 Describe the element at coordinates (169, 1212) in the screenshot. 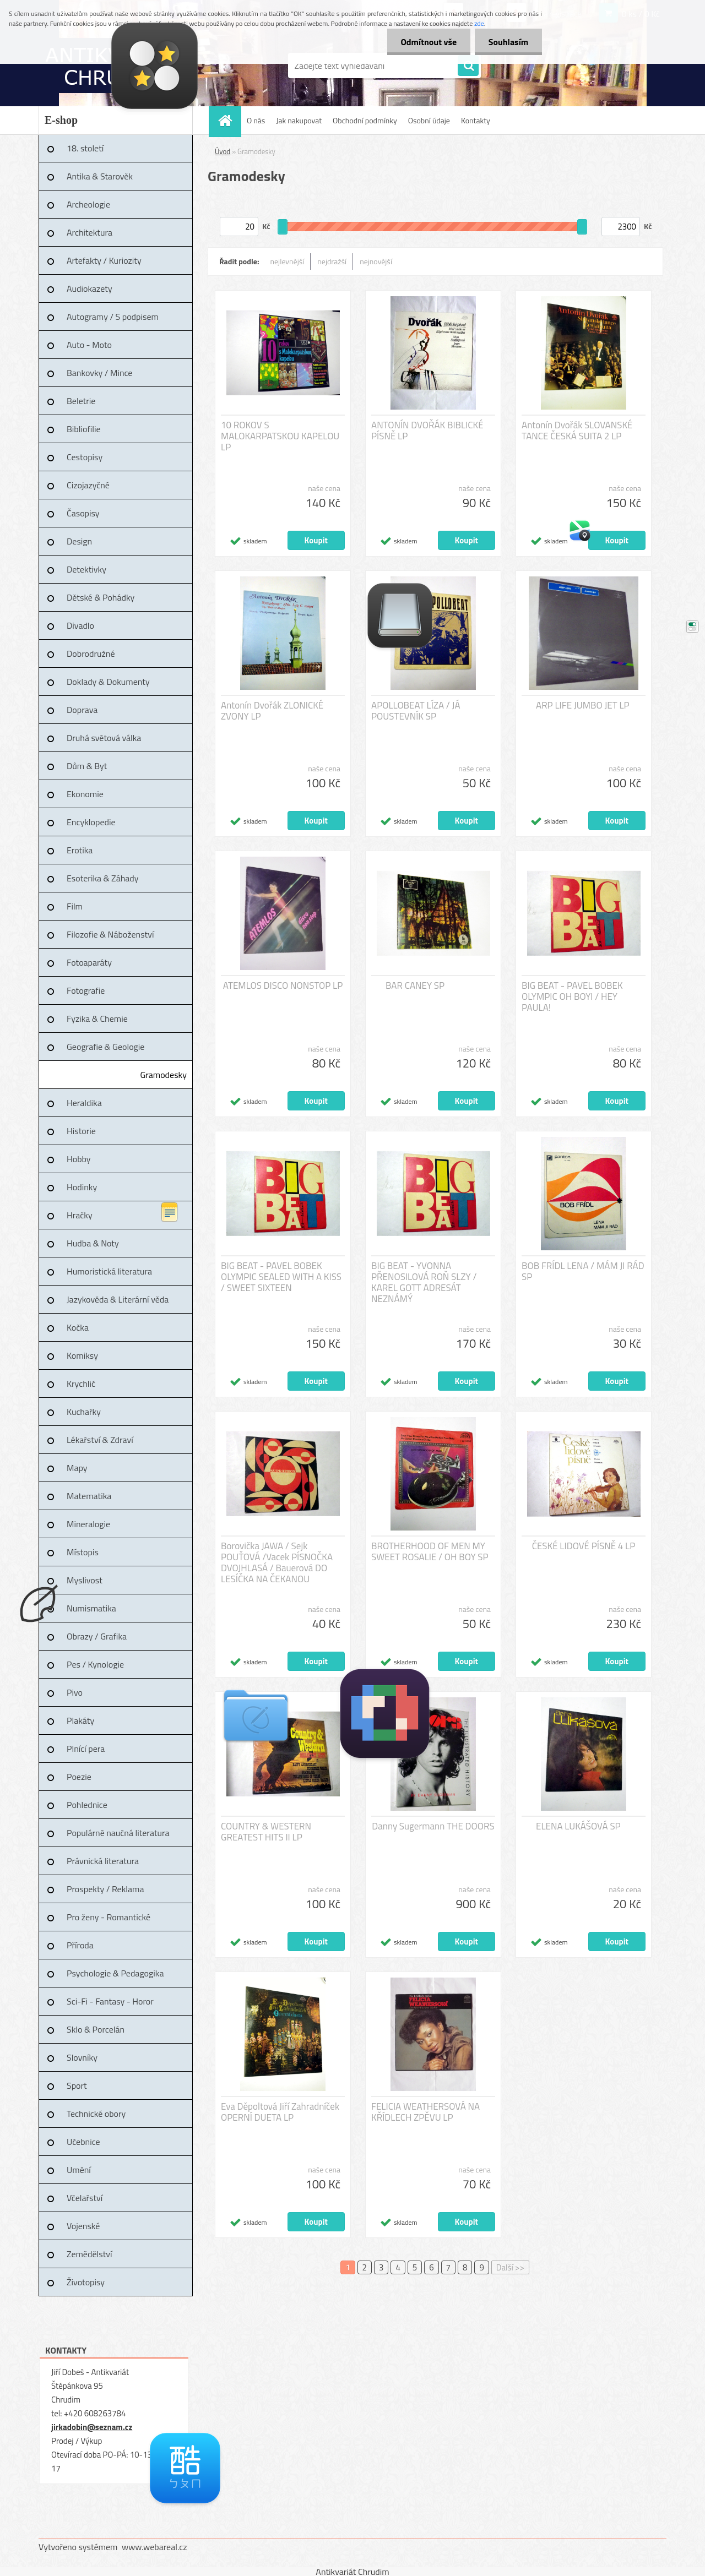

I see `open the notes application` at that location.